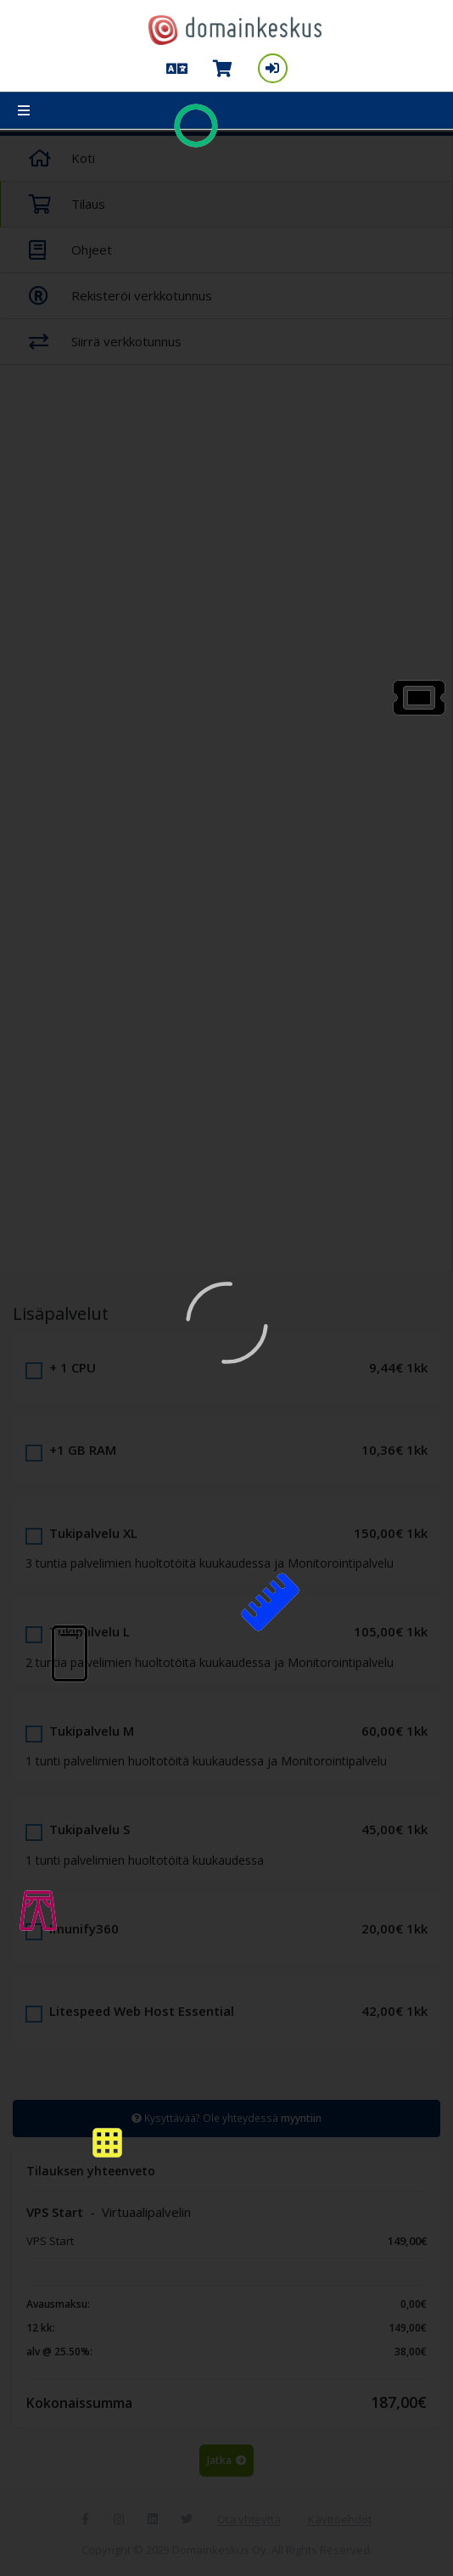 This screenshot has width=453, height=2576. What do you see at coordinates (38, 1911) in the screenshot?
I see `browse pants or bottoms in a clothing app` at bounding box center [38, 1911].